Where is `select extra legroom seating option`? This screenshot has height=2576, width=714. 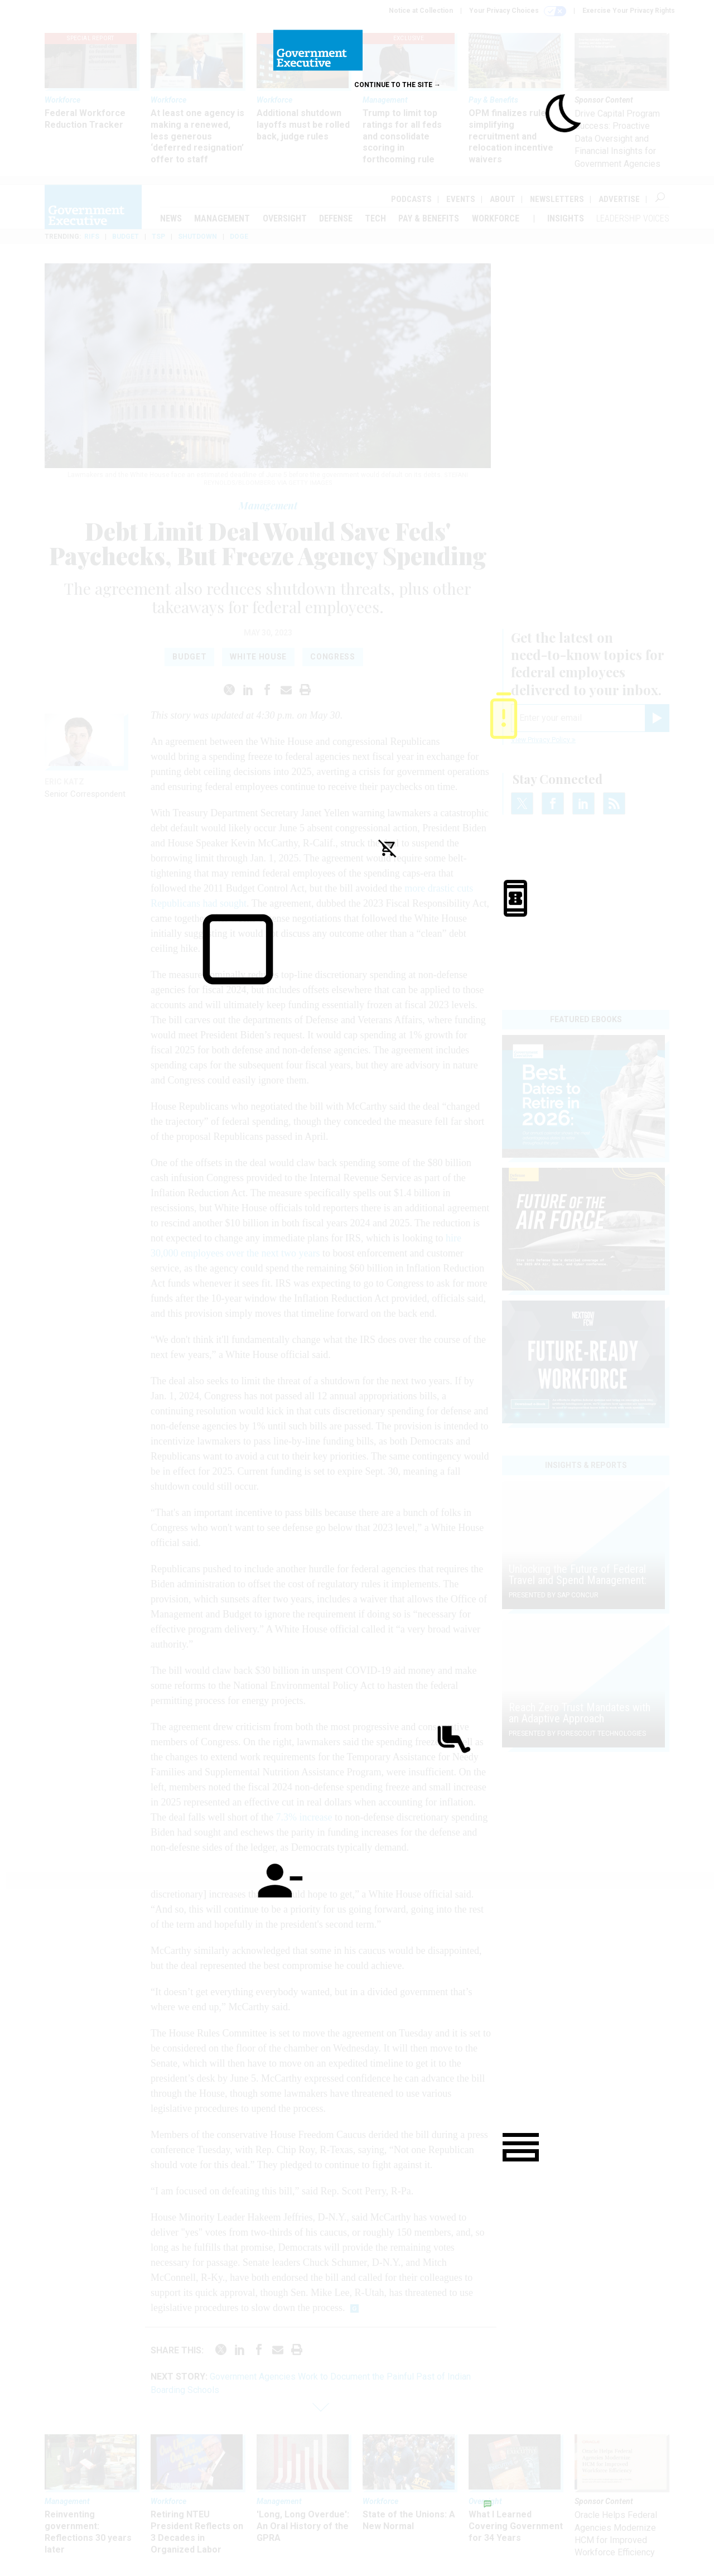 select extra legroom seating option is located at coordinates (453, 1740).